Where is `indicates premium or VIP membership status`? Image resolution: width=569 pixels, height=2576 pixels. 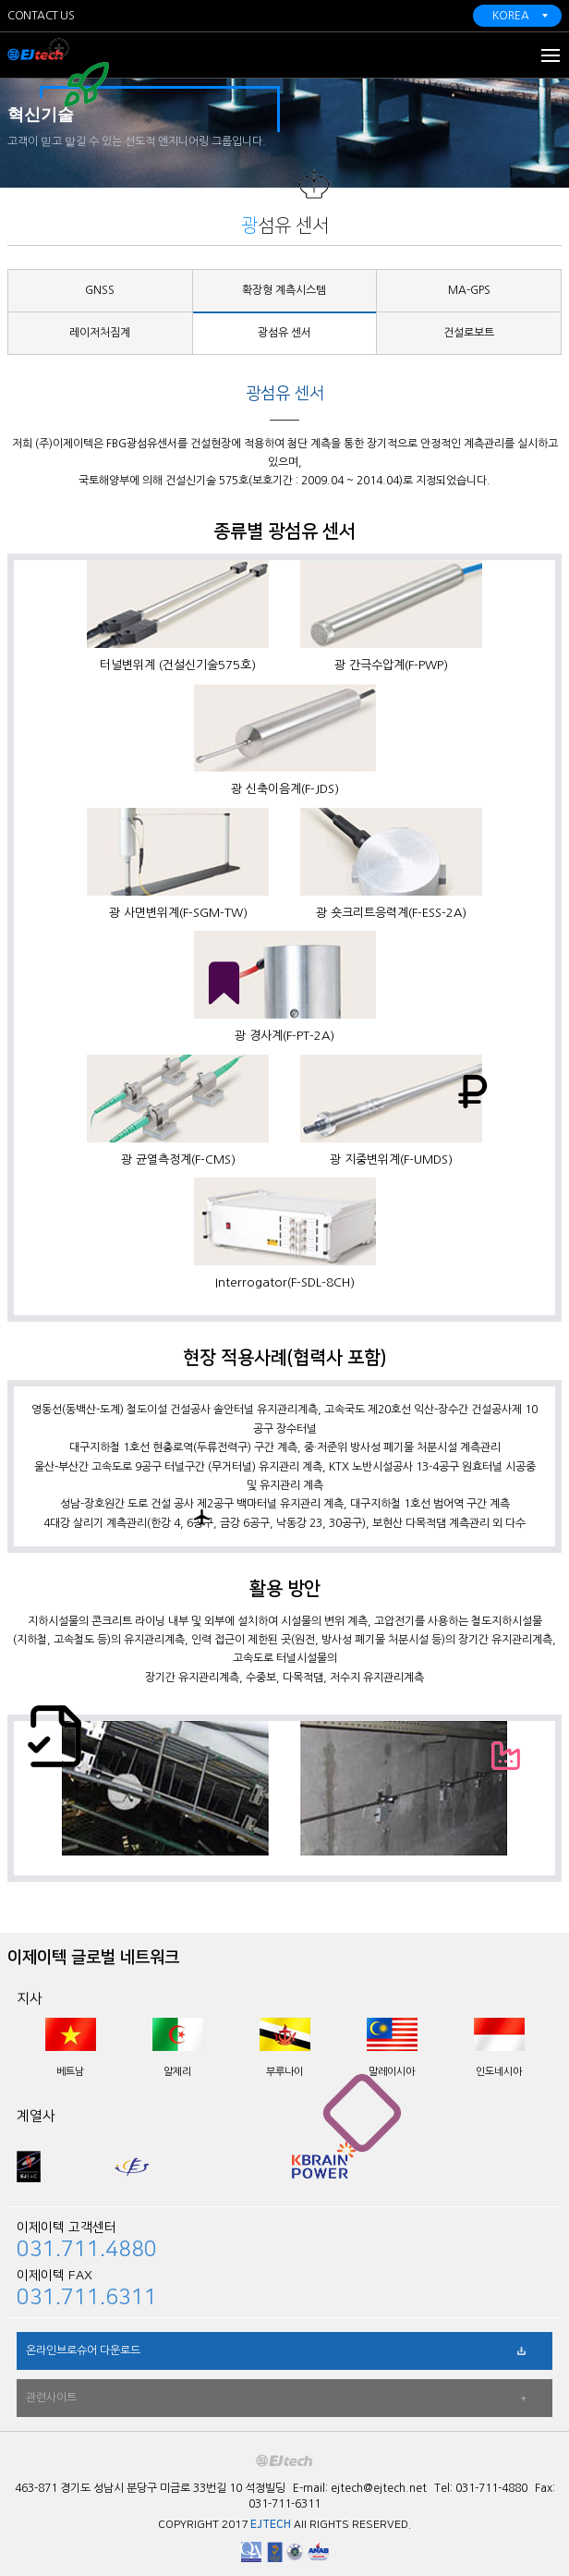 indicates premium or VIP membership status is located at coordinates (362, 2113).